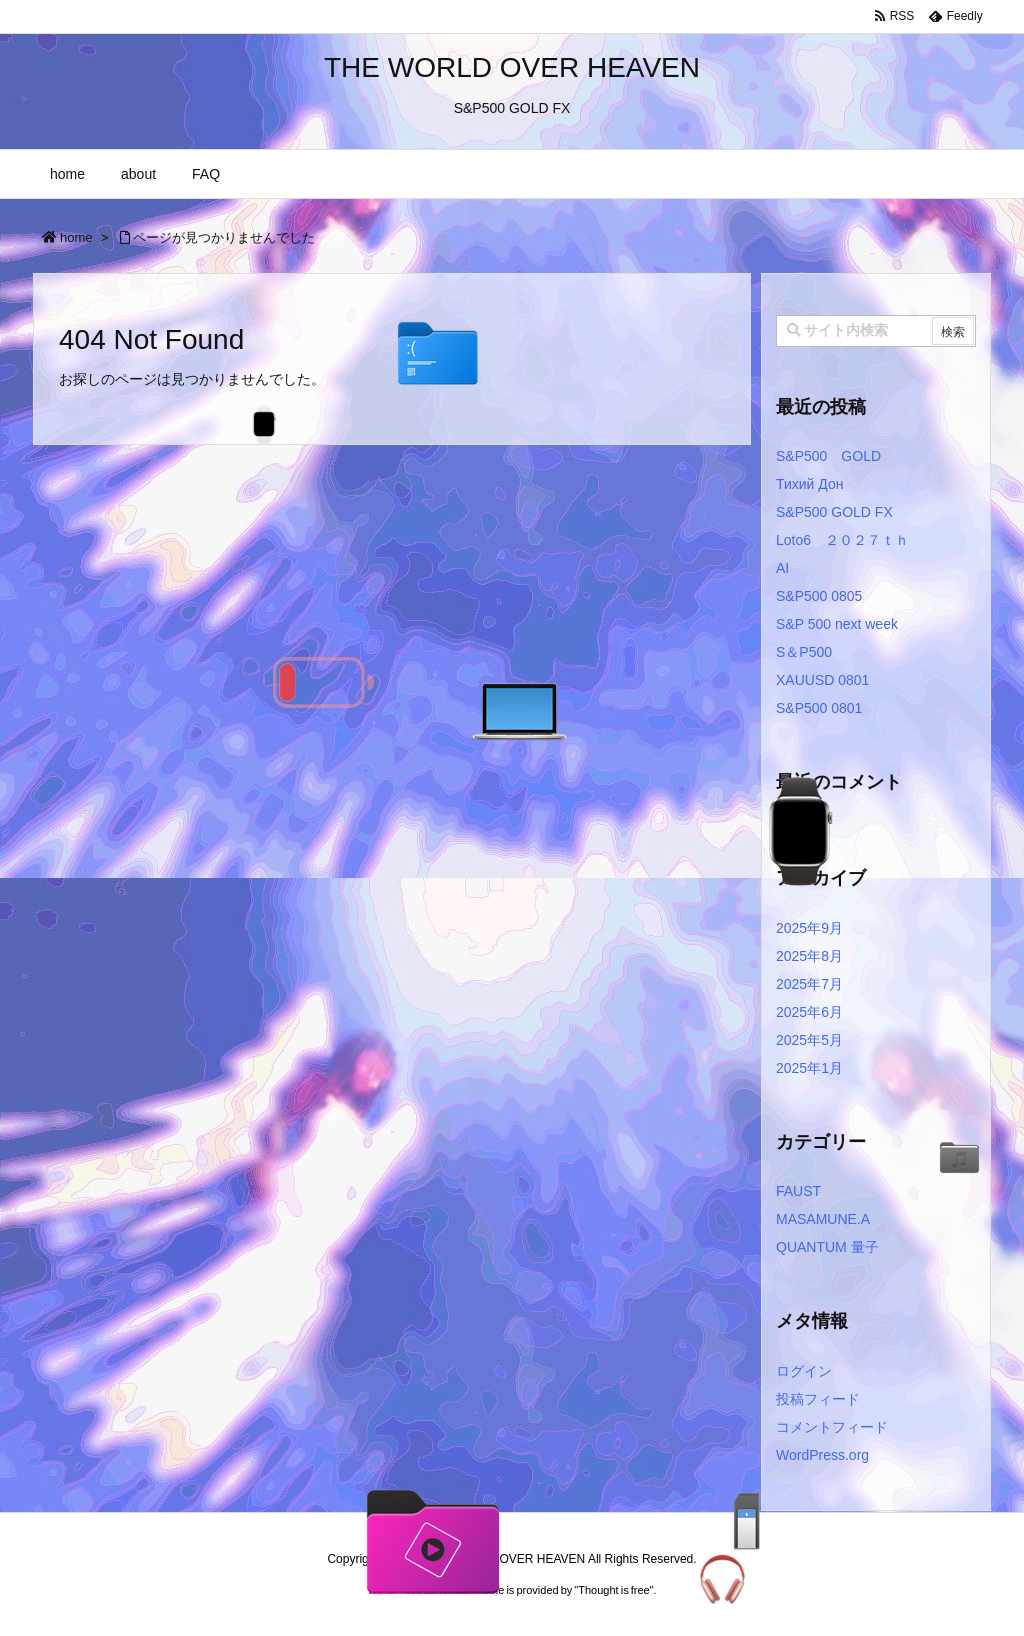  What do you see at coordinates (722, 1579) in the screenshot?
I see `airpods max headphones in red` at bounding box center [722, 1579].